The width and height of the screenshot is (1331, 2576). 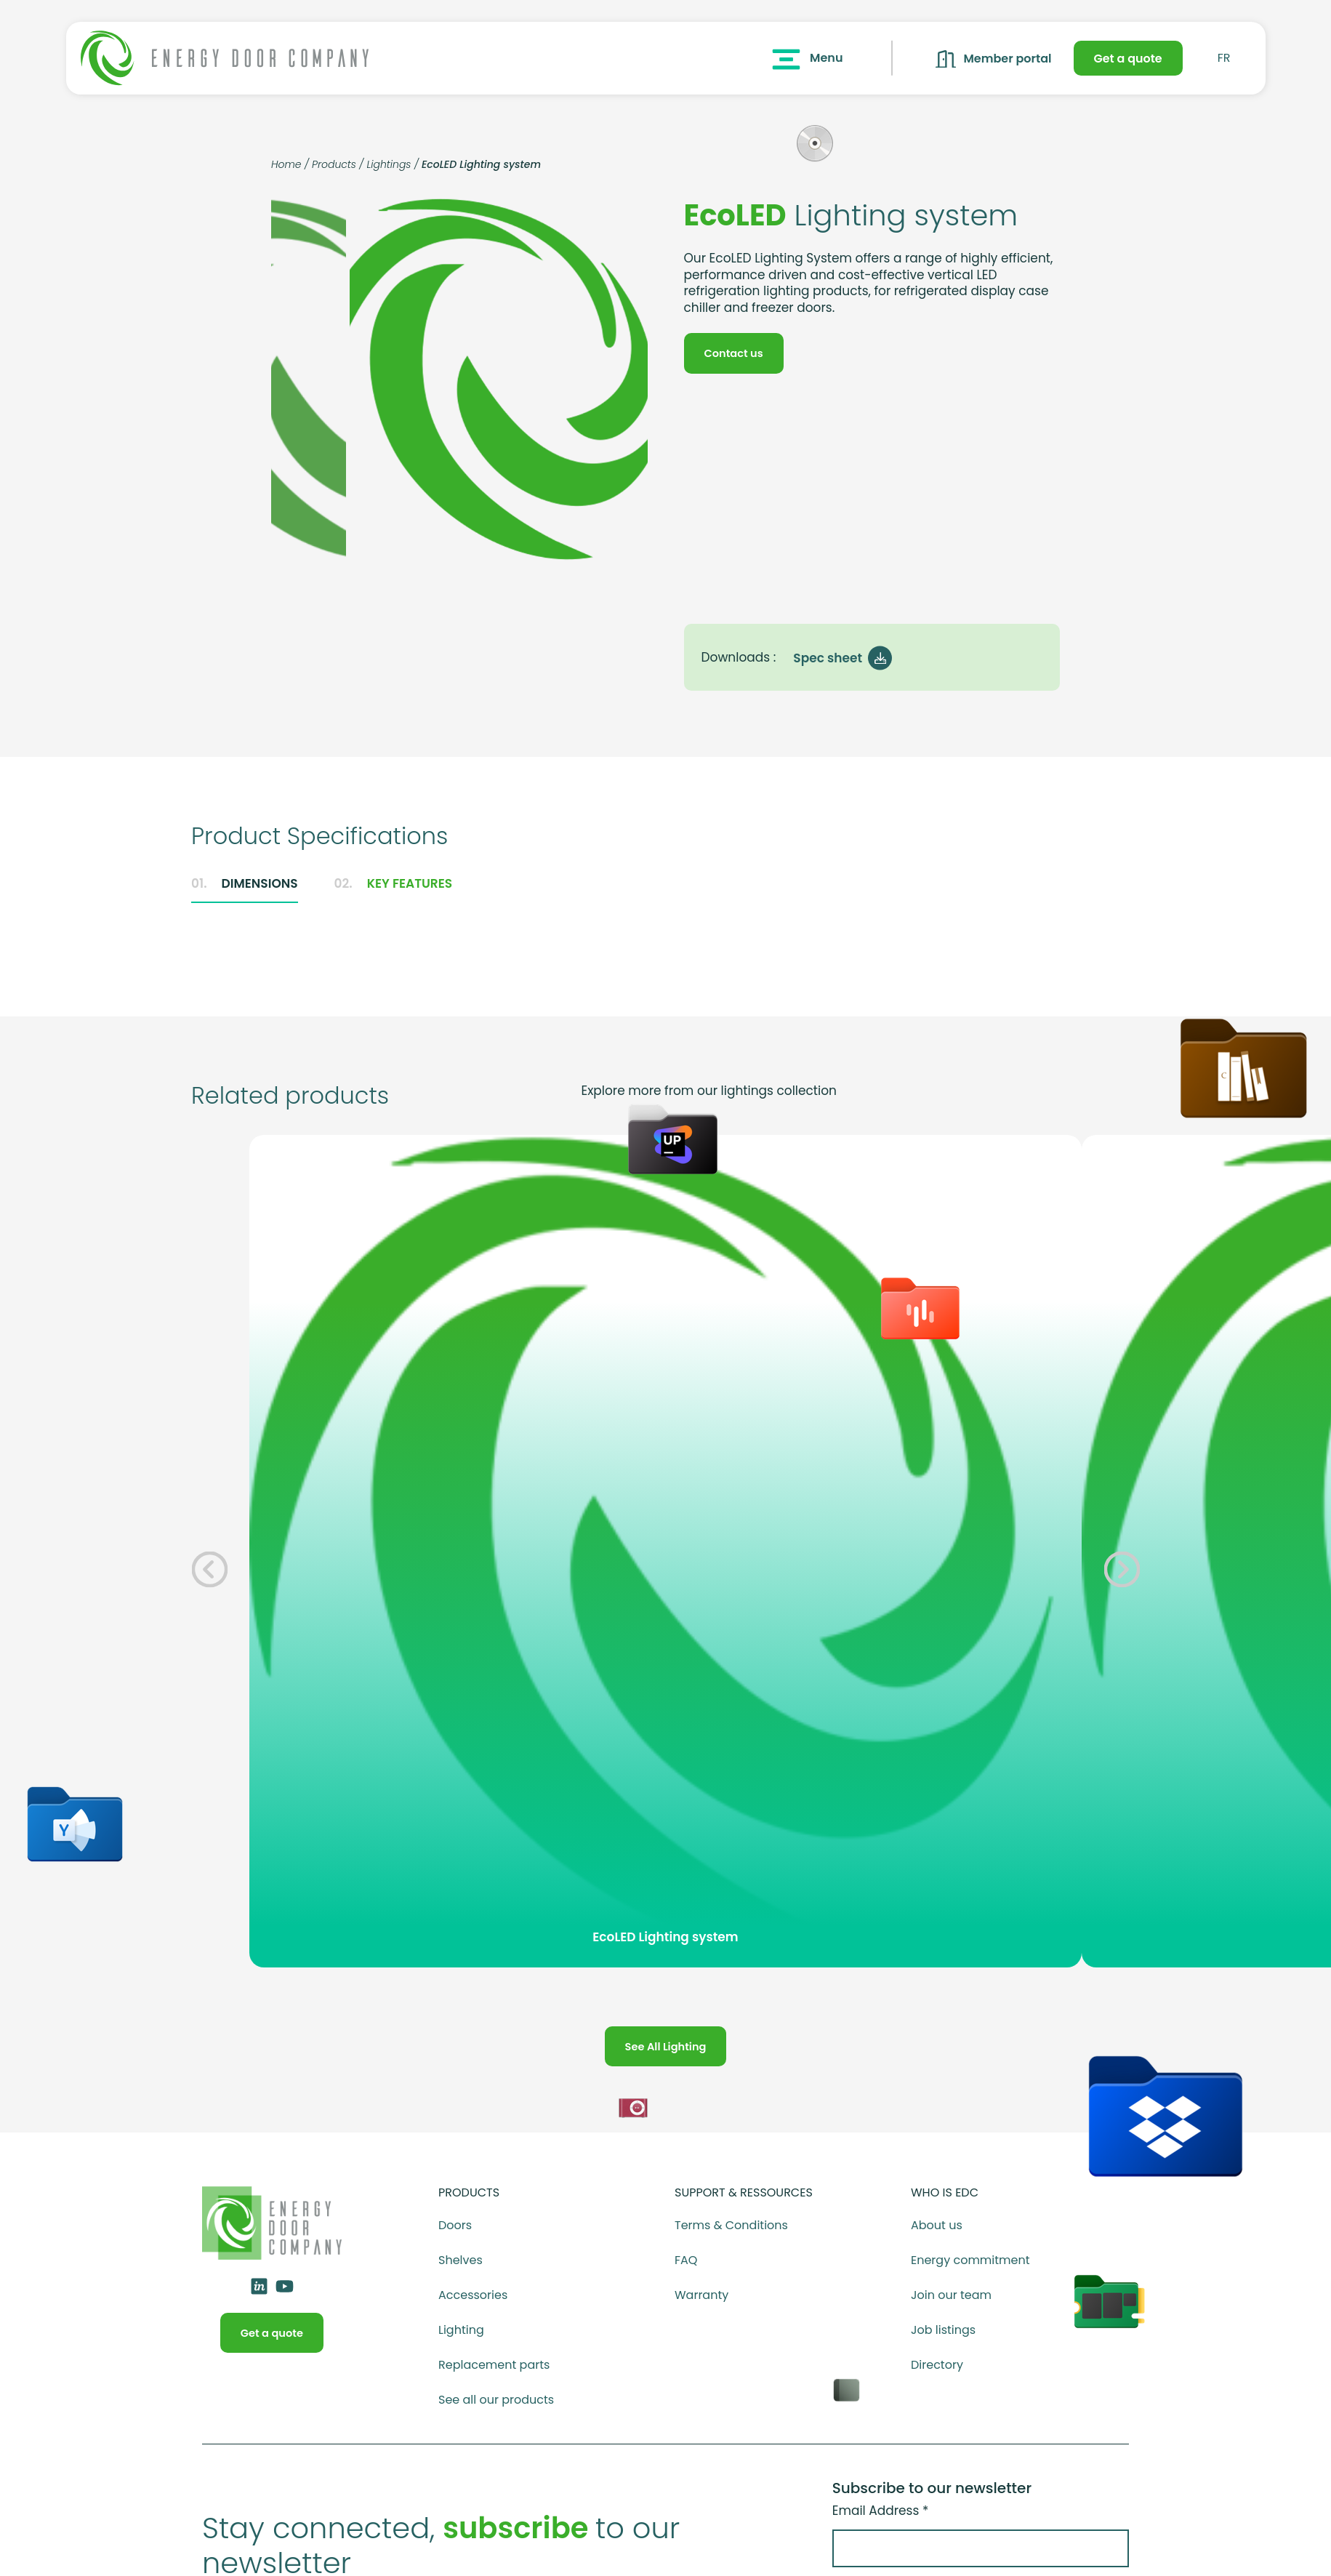 What do you see at coordinates (74, 1826) in the screenshot?
I see `open microsoft yammer files folder` at bounding box center [74, 1826].